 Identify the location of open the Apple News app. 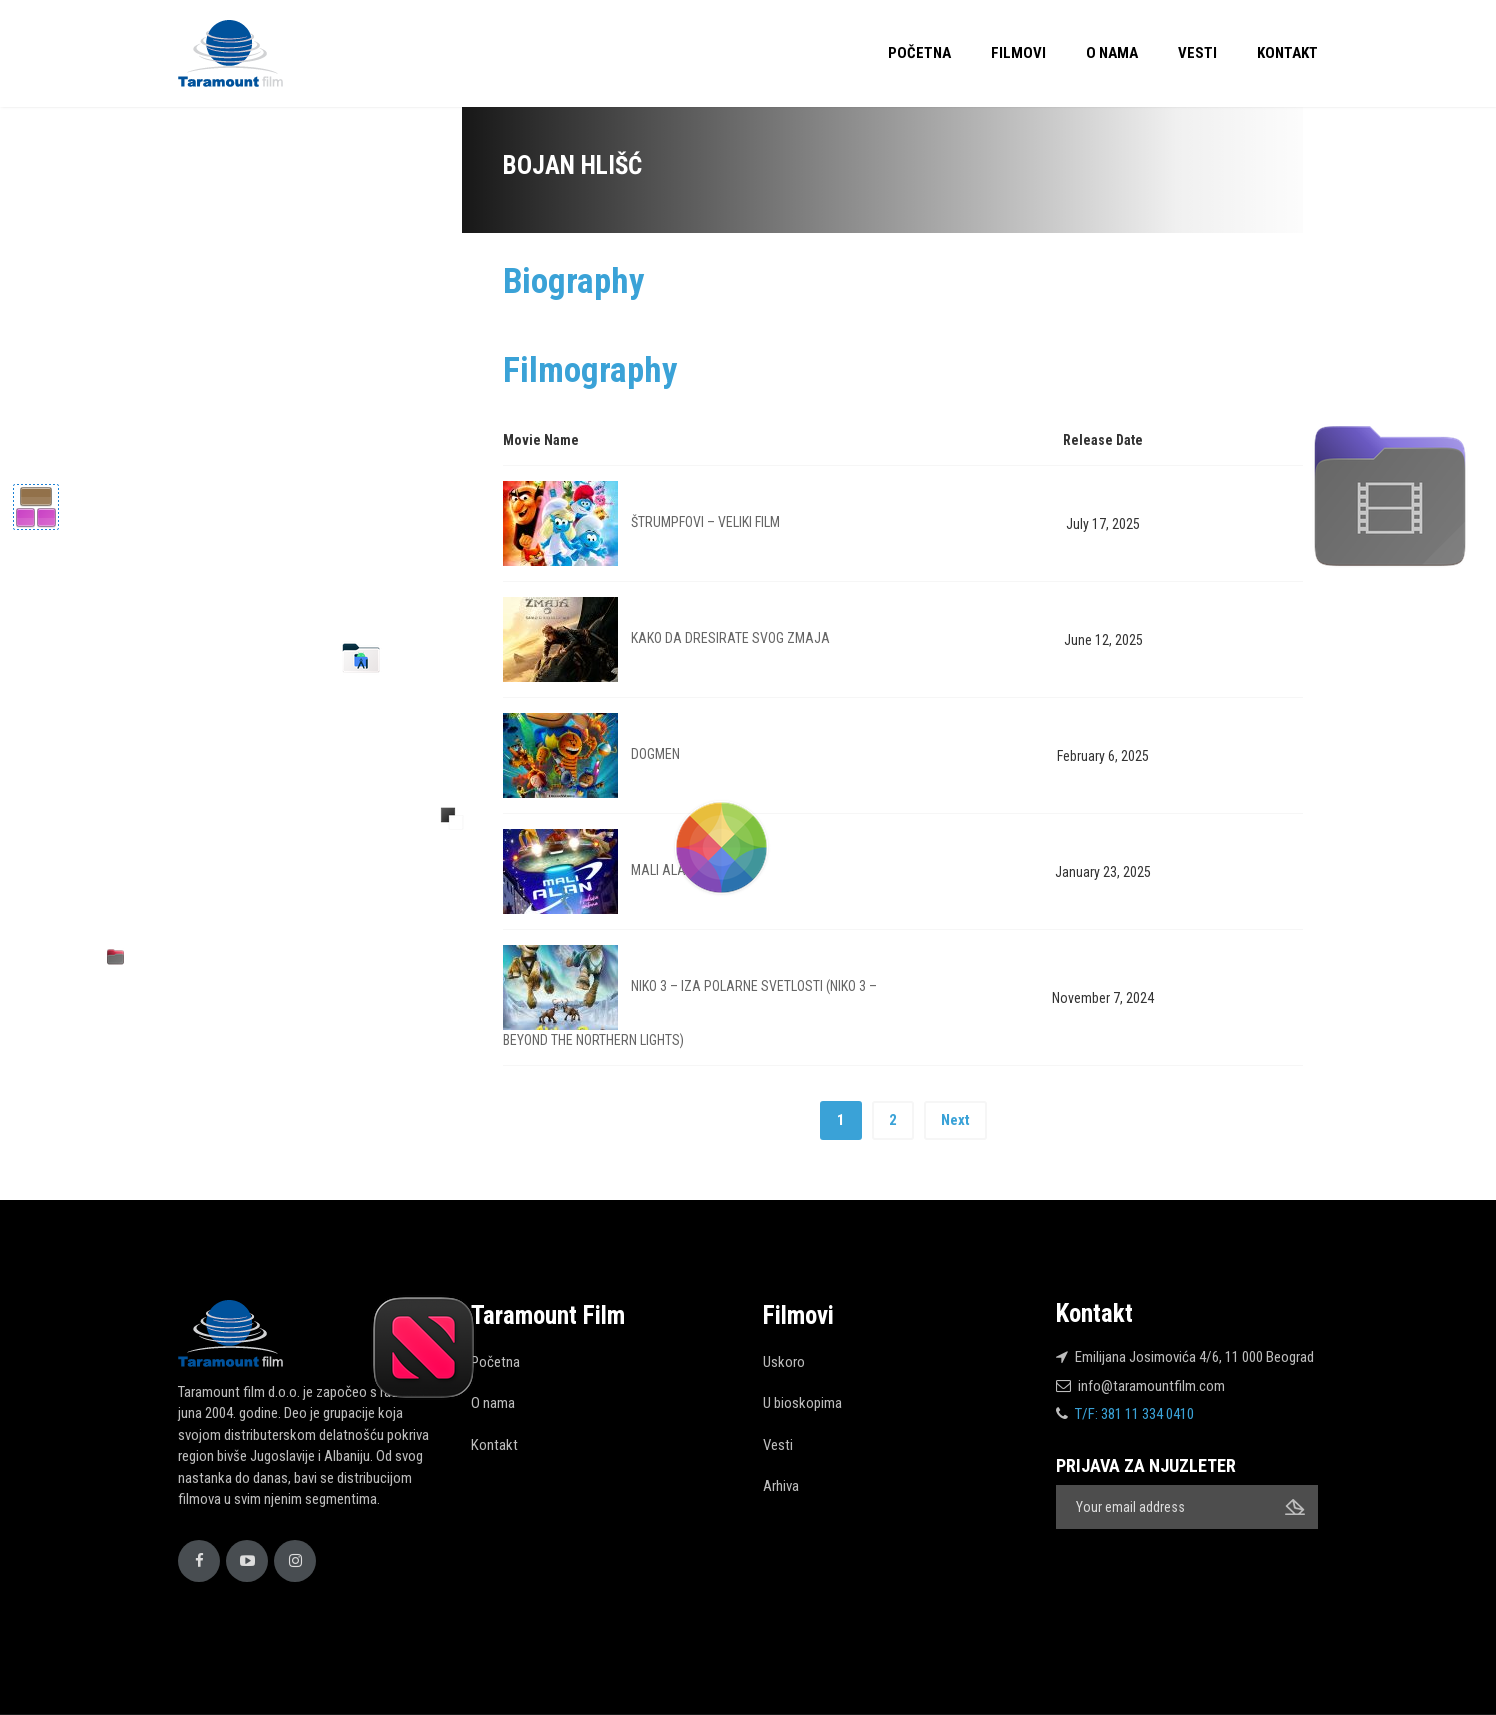
(423, 1347).